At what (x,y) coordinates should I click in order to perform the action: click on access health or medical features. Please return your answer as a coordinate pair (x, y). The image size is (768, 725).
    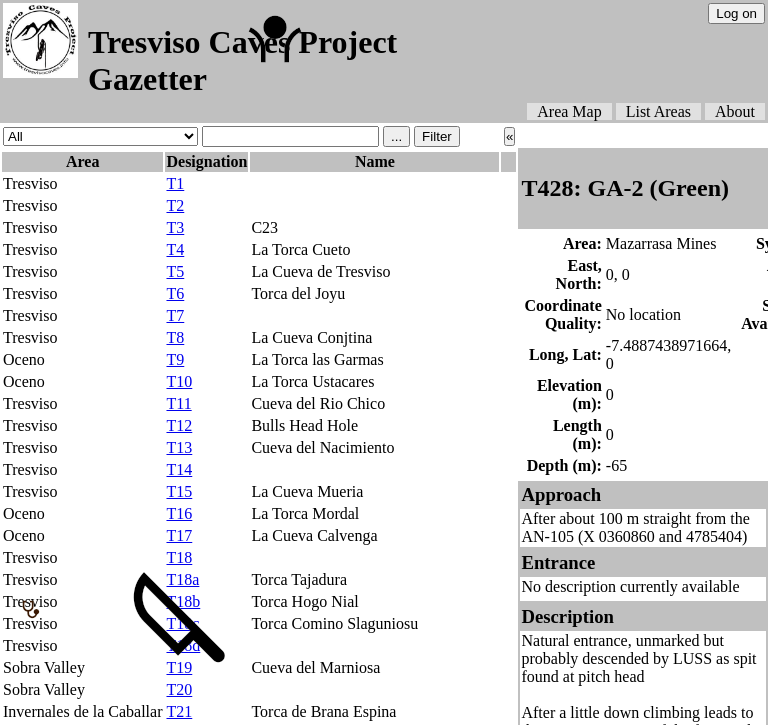
    Looking at the image, I should click on (30, 609).